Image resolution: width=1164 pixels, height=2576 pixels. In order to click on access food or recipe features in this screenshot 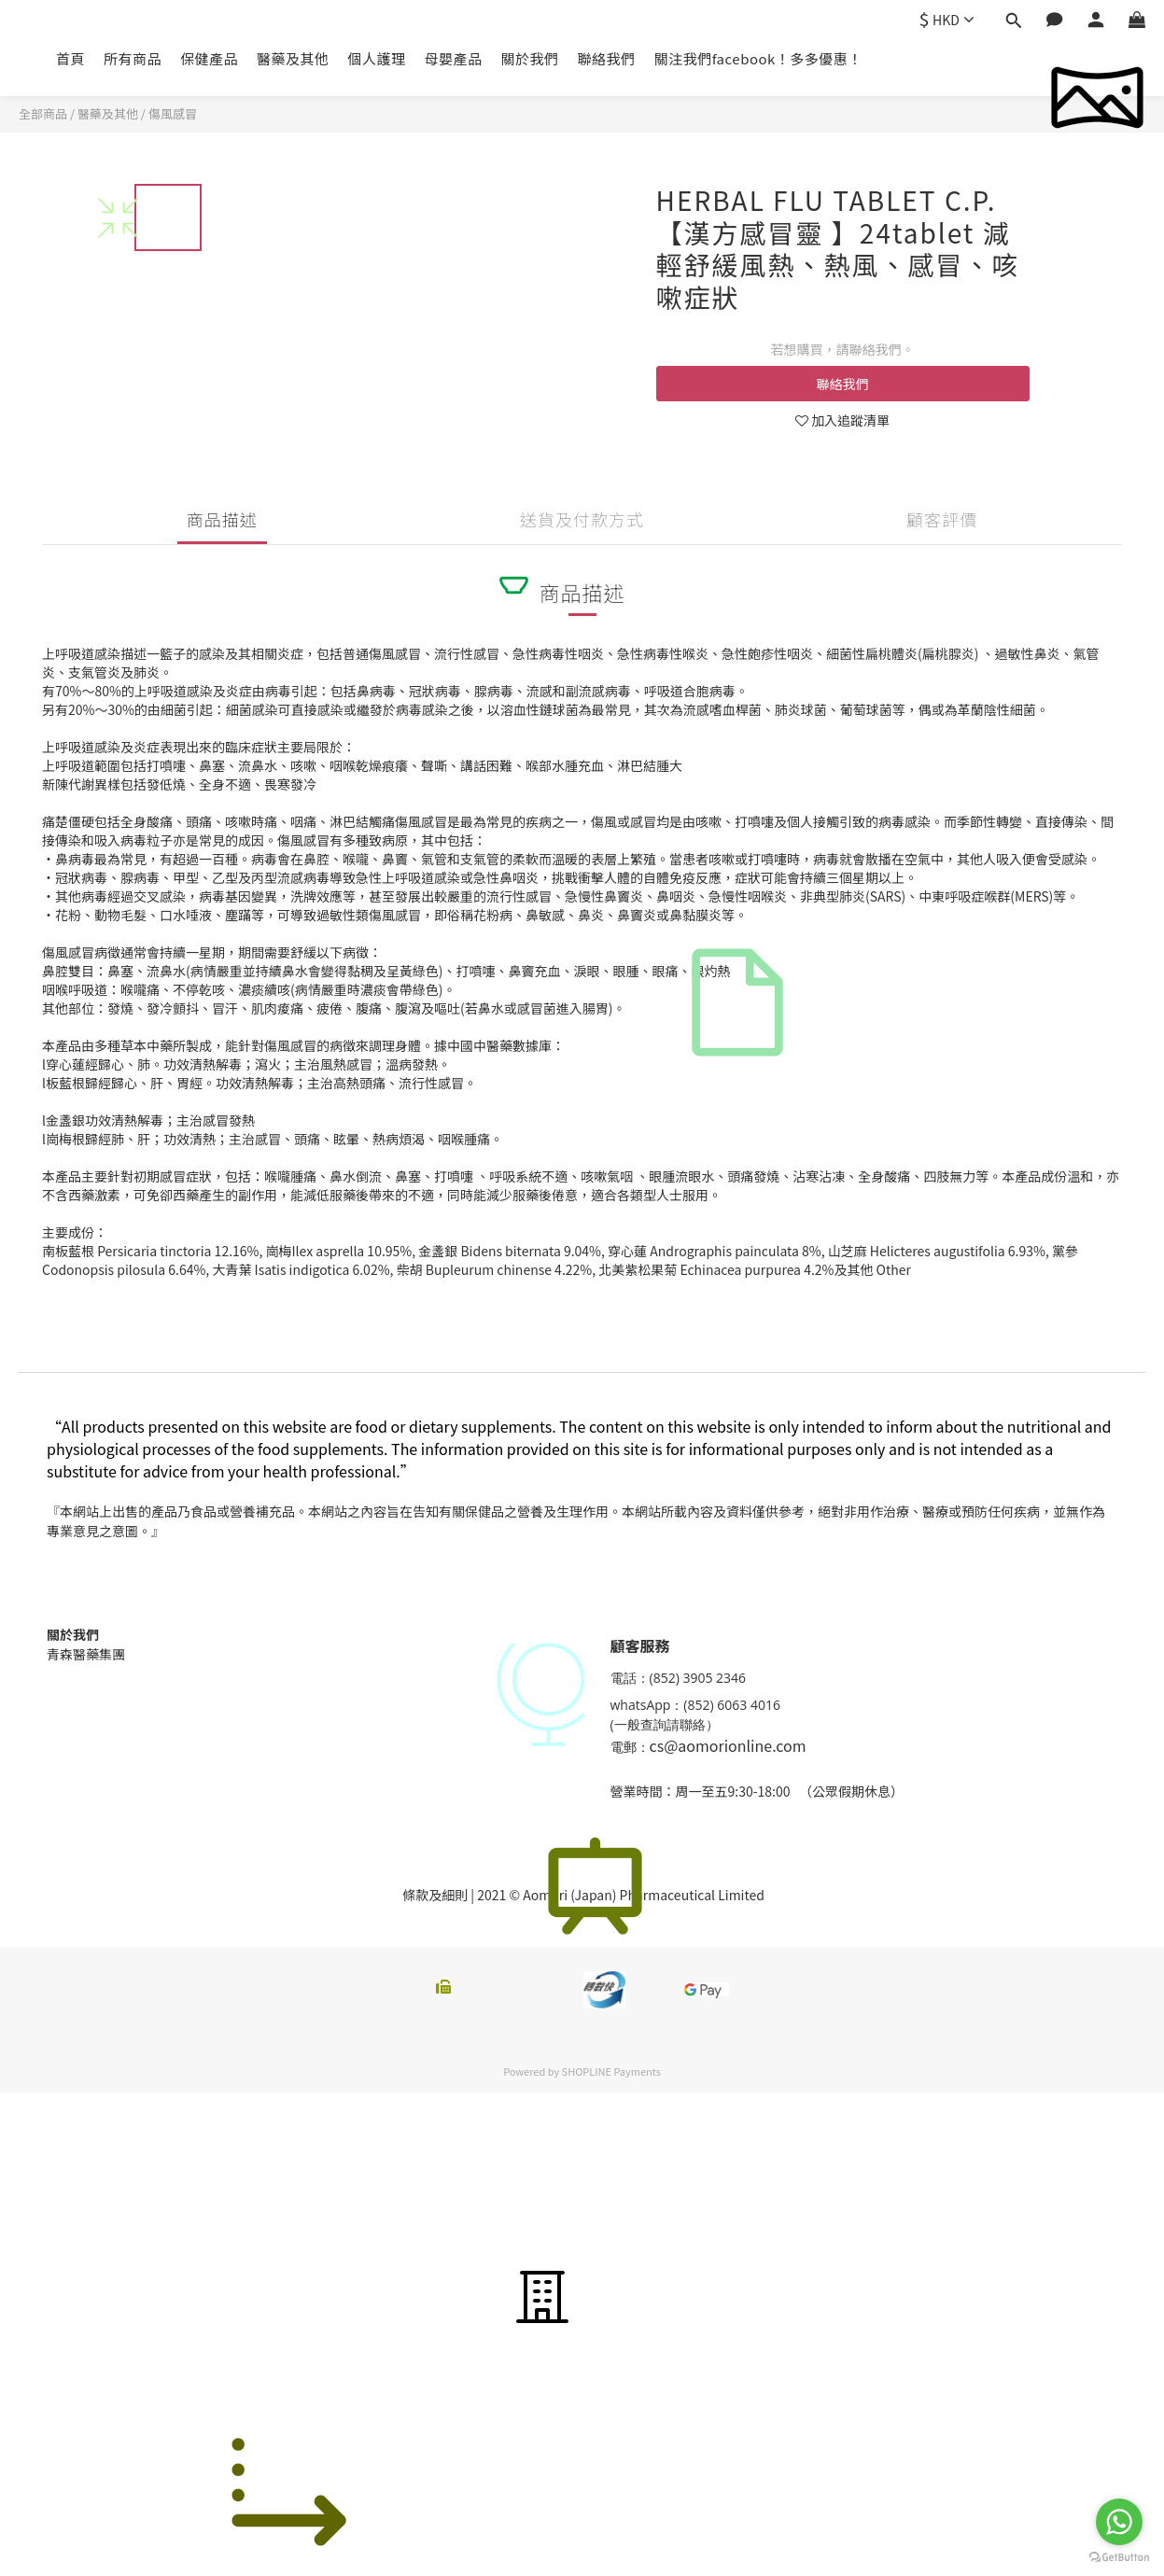, I will do `click(513, 583)`.